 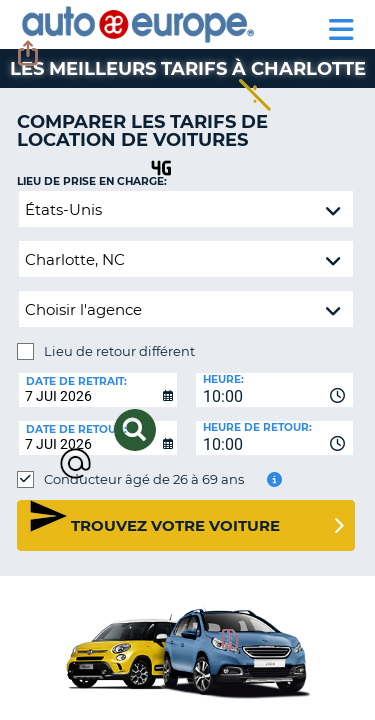 I want to click on send a message or form, so click(x=48, y=516).